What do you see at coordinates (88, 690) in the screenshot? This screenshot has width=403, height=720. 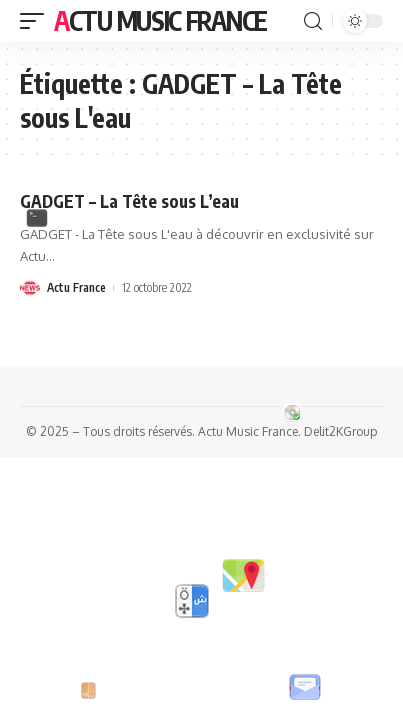 I see `open package manager application` at bounding box center [88, 690].